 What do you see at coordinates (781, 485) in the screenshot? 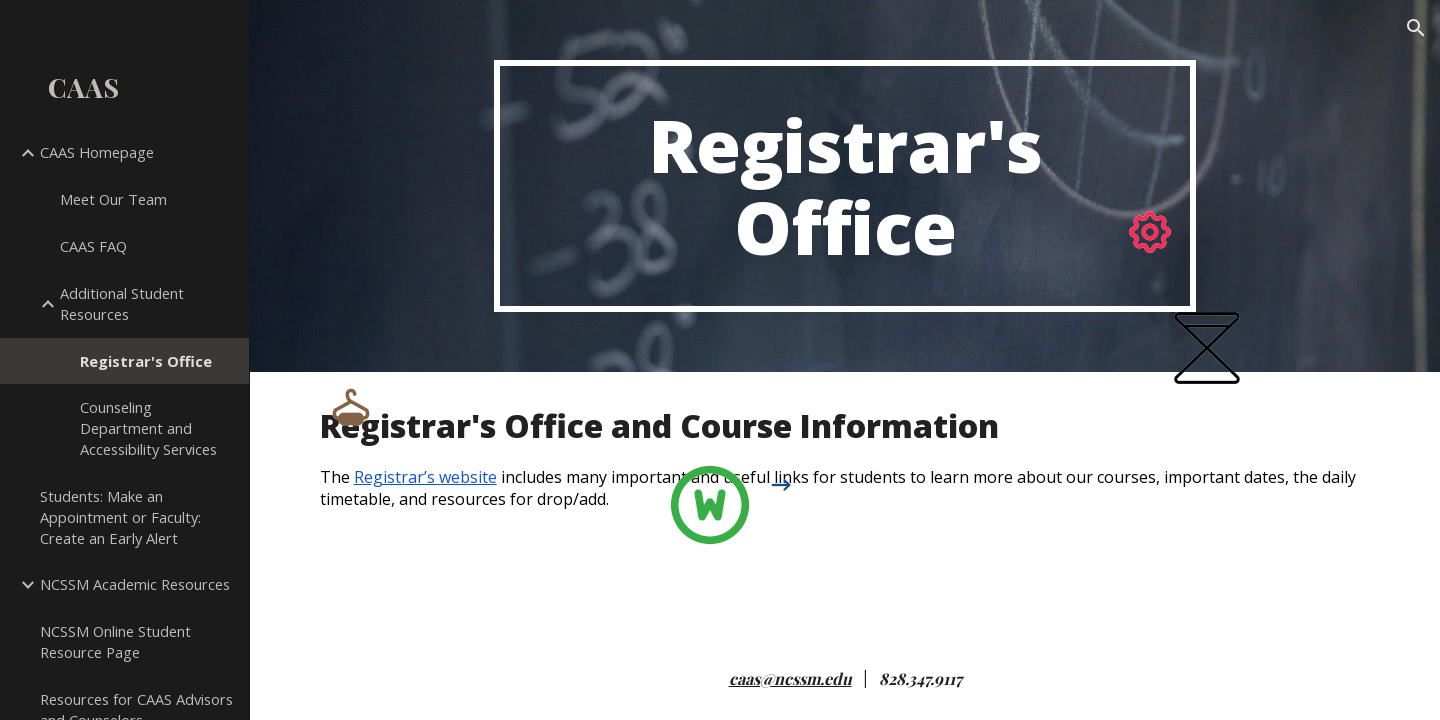
I see `navigate to the next item or step` at bounding box center [781, 485].